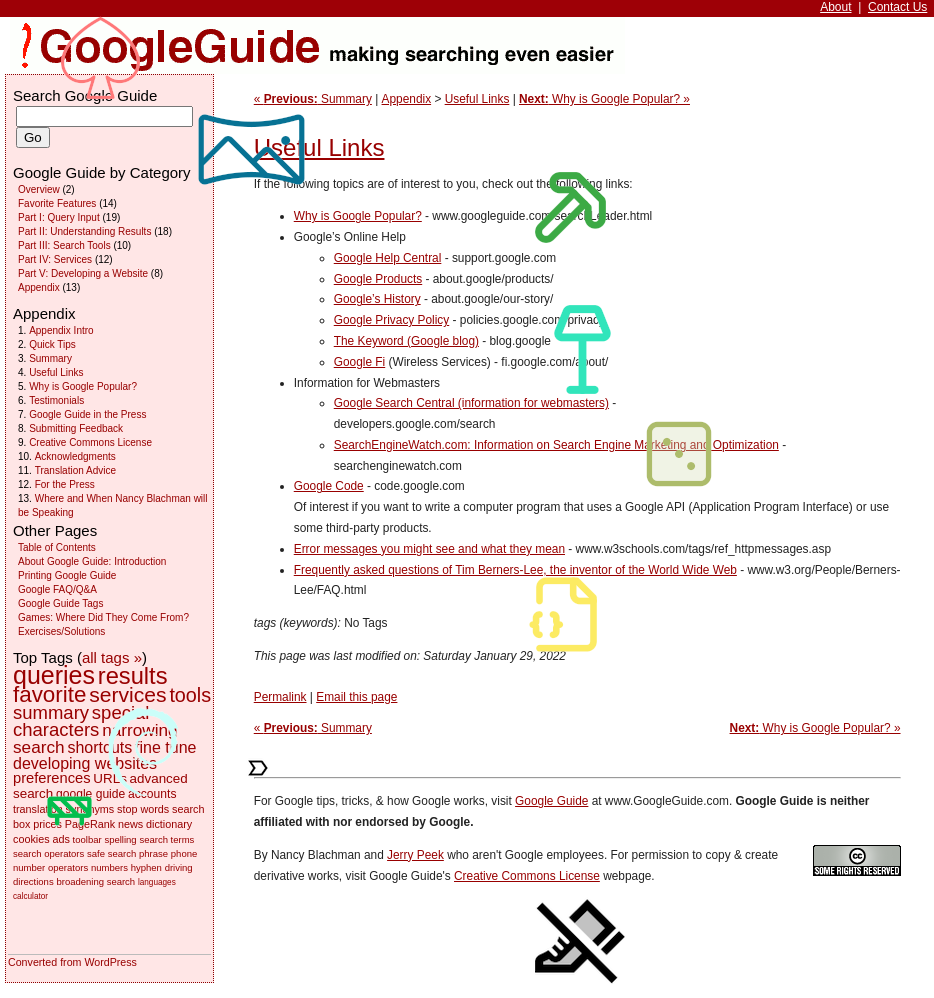 The width and height of the screenshot is (934, 998). What do you see at coordinates (251, 149) in the screenshot?
I see `view panorama or wide-angle photos` at bounding box center [251, 149].